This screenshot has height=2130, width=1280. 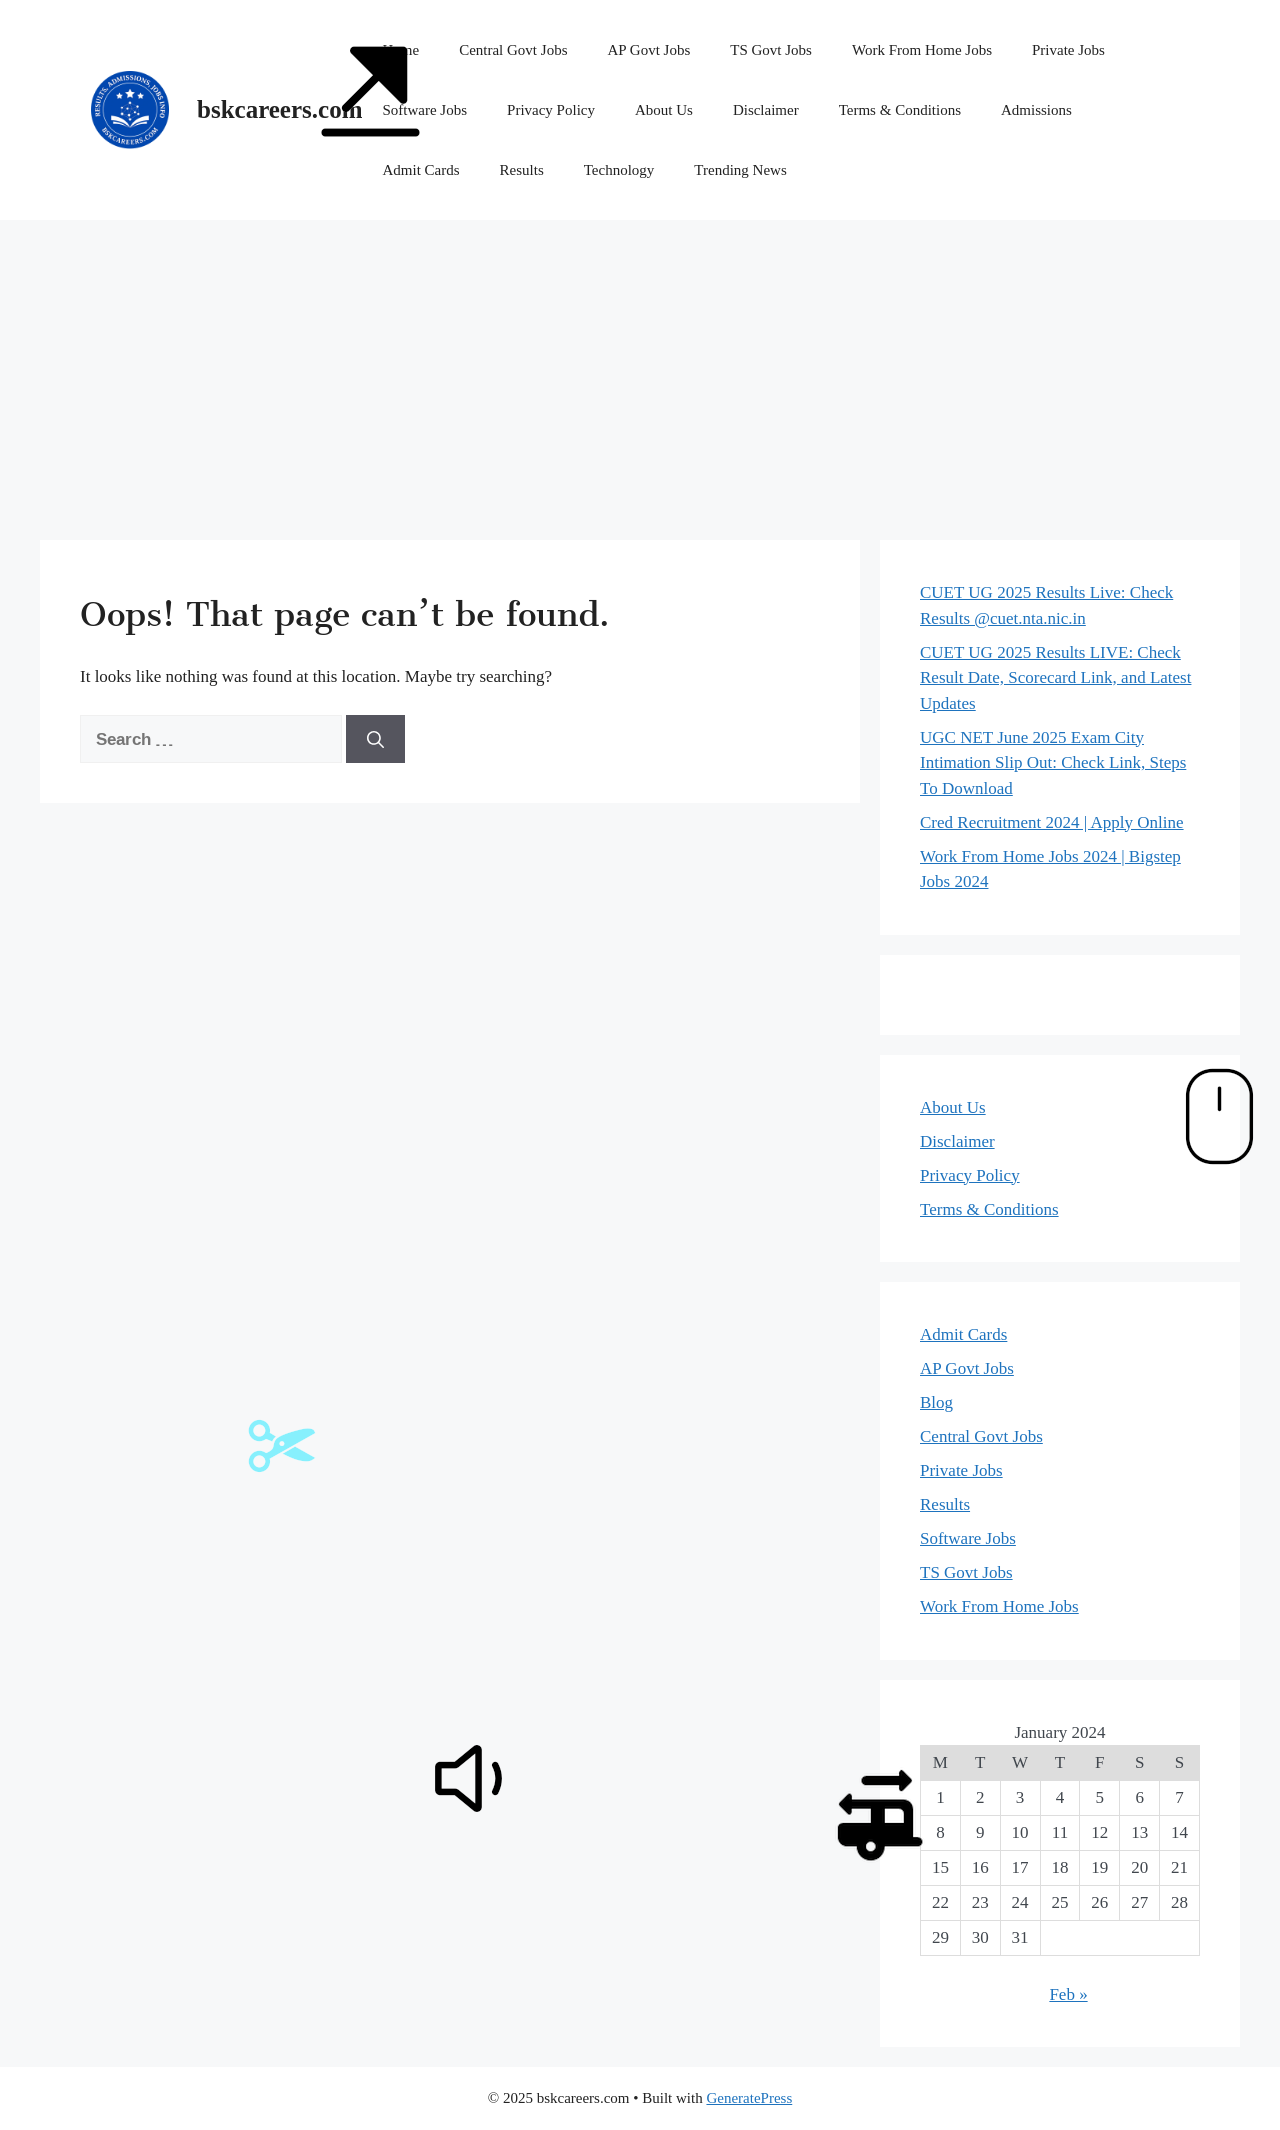 What do you see at coordinates (370, 87) in the screenshot?
I see `open link in new window` at bounding box center [370, 87].